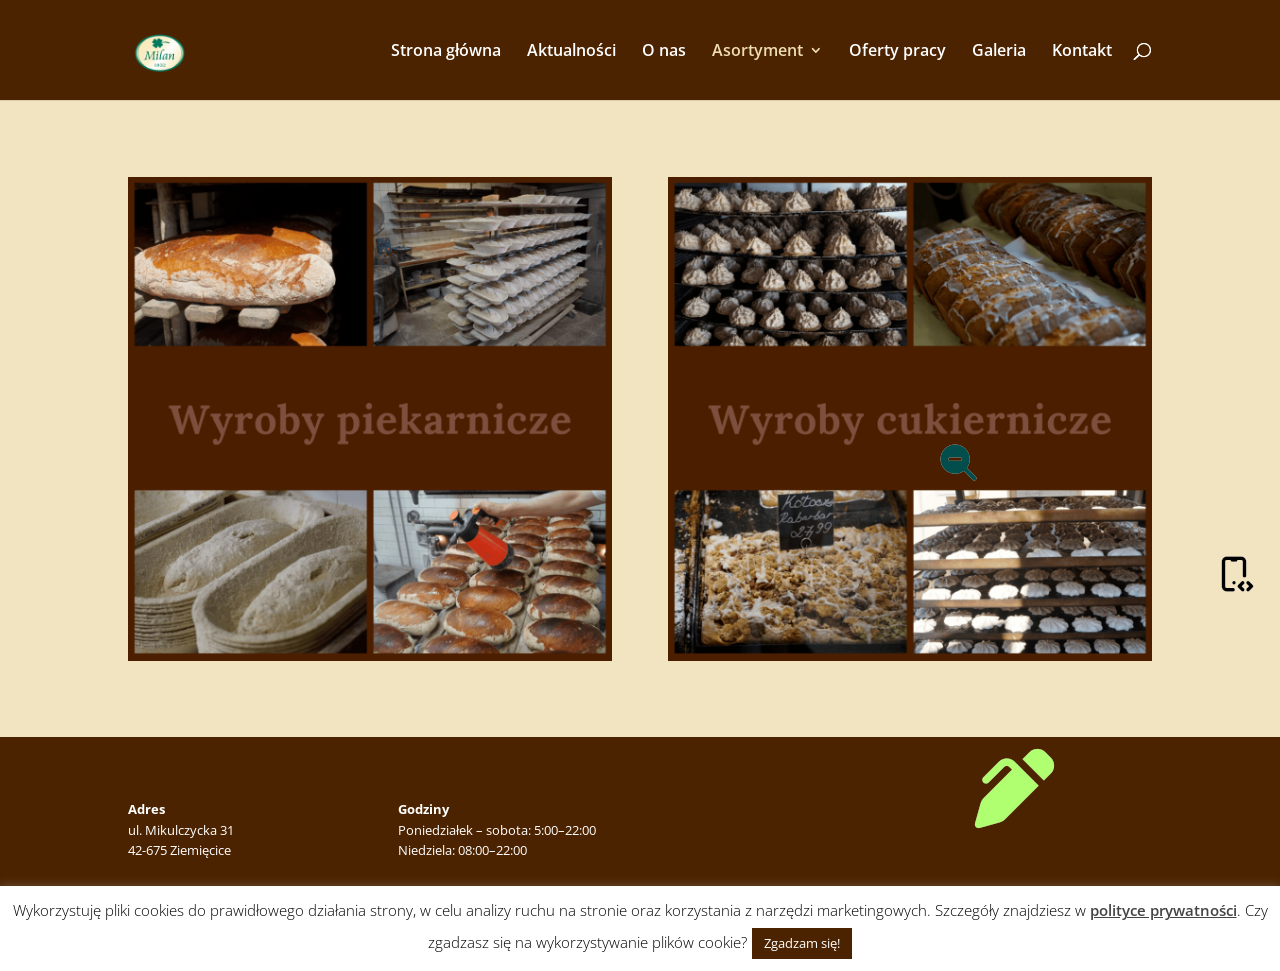 Image resolution: width=1280 pixels, height=971 pixels. Describe the element at coordinates (1014, 788) in the screenshot. I see `edit or modify content` at that location.